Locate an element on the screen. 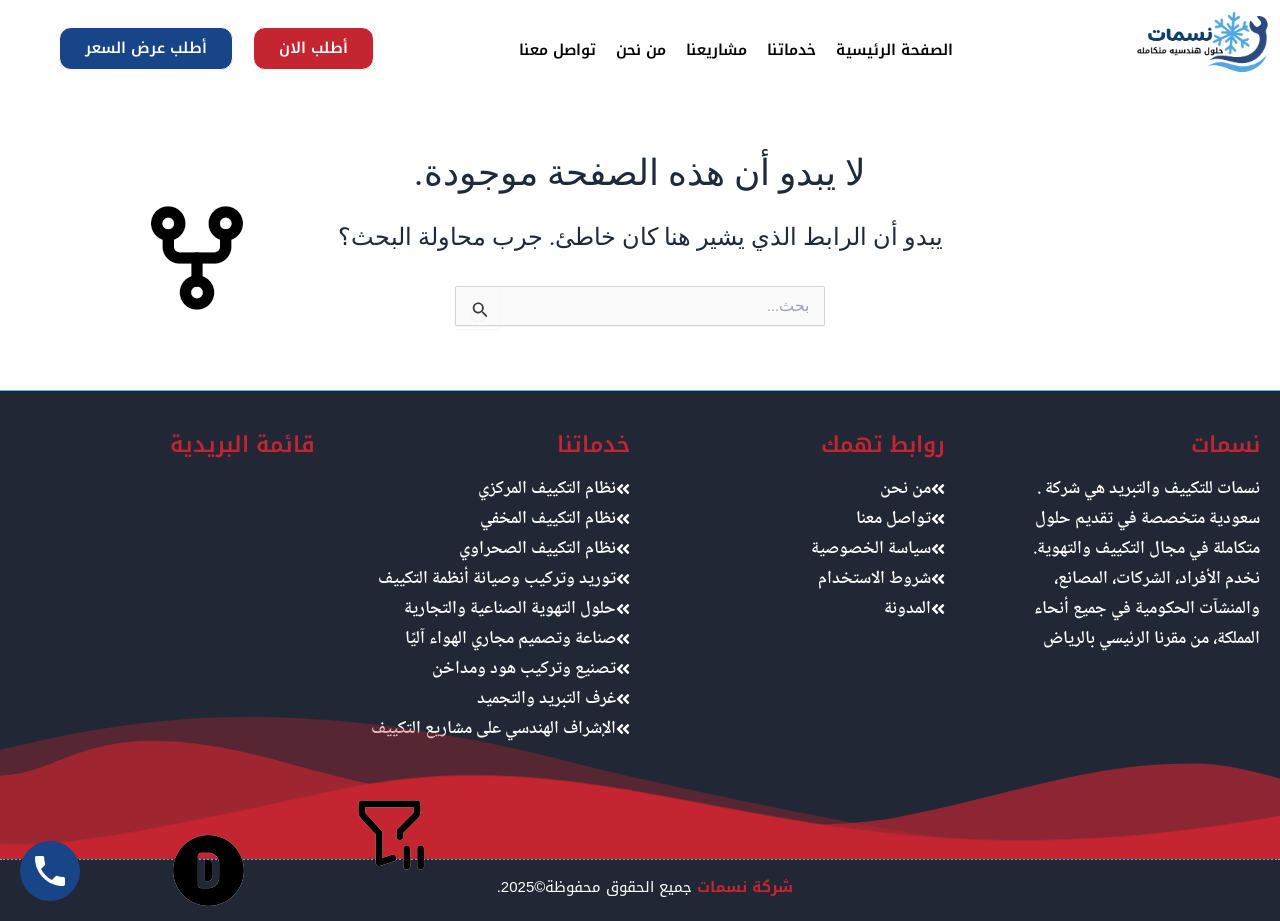  fork a repository is located at coordinates (197, 258).